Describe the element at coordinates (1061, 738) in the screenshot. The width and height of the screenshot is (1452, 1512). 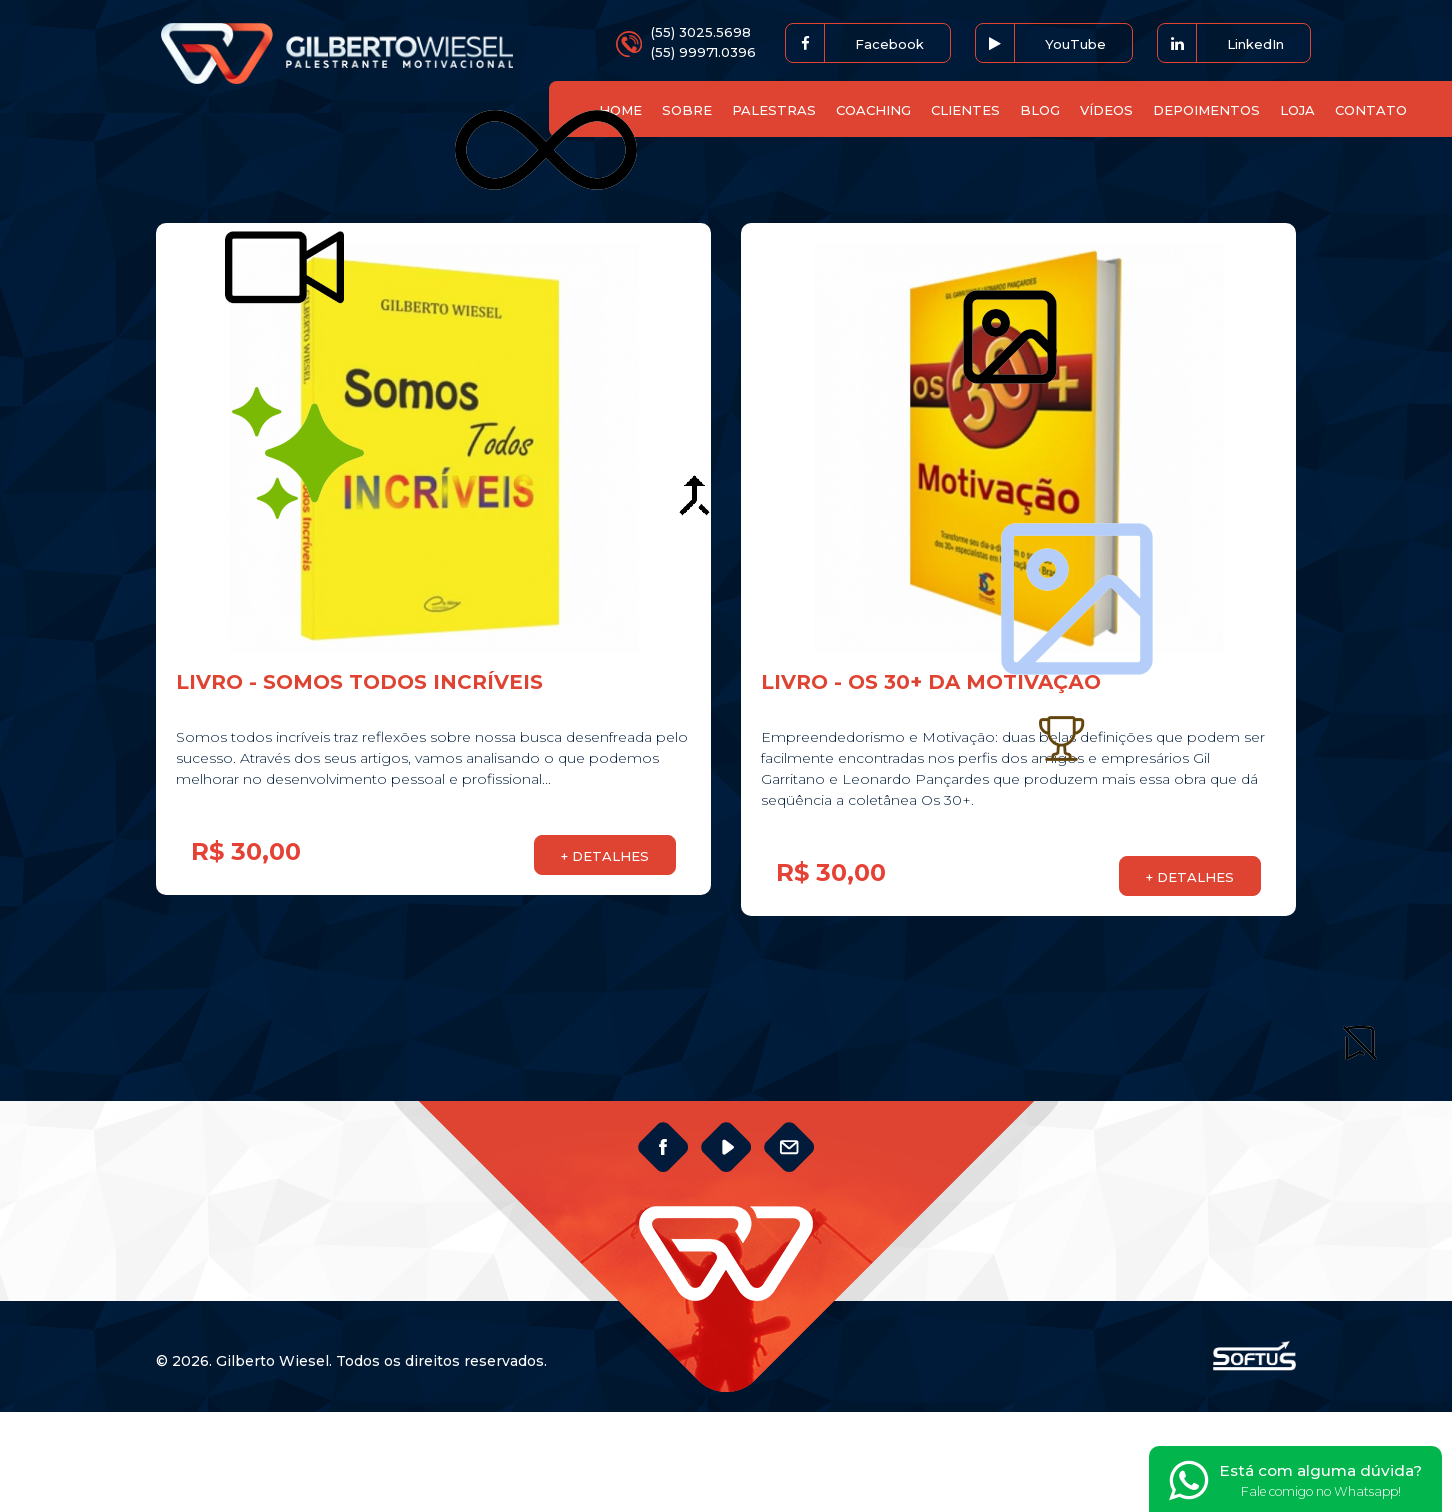
I see `view achievements or awards` at that location.